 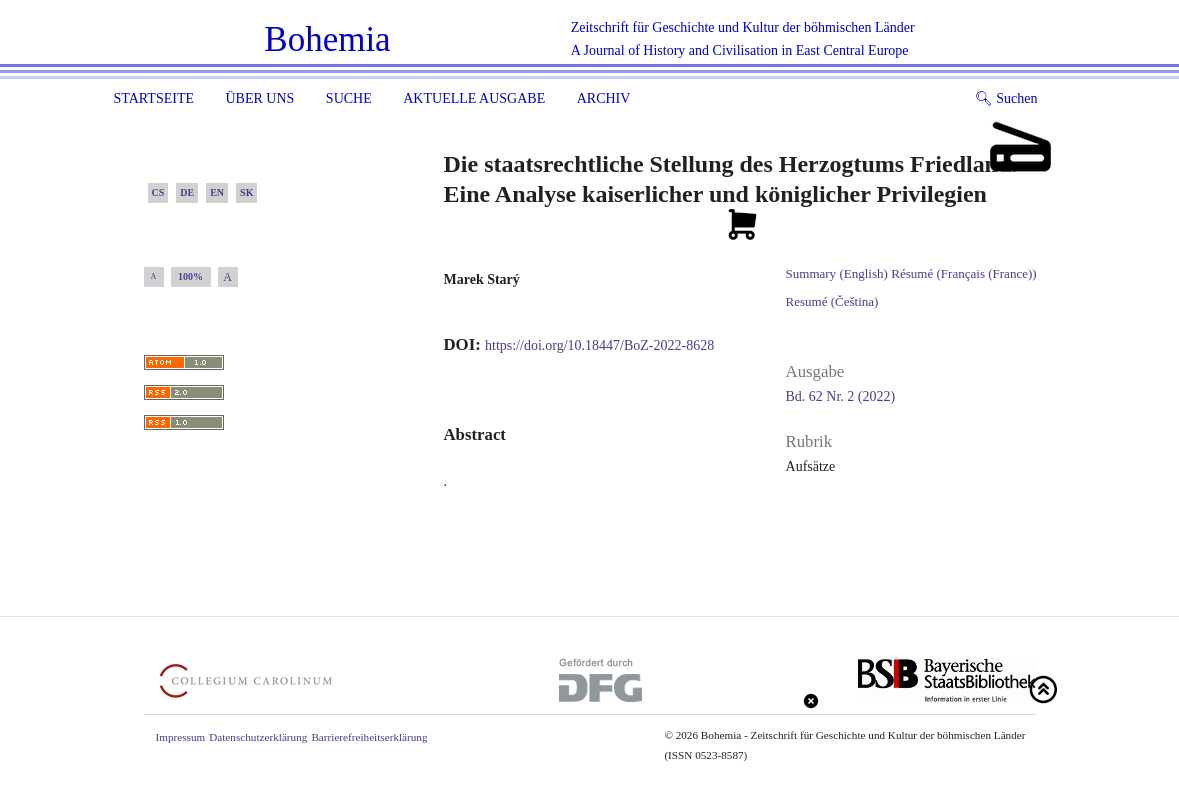 I want to click on scan a document, so click(x=1020, y=144).